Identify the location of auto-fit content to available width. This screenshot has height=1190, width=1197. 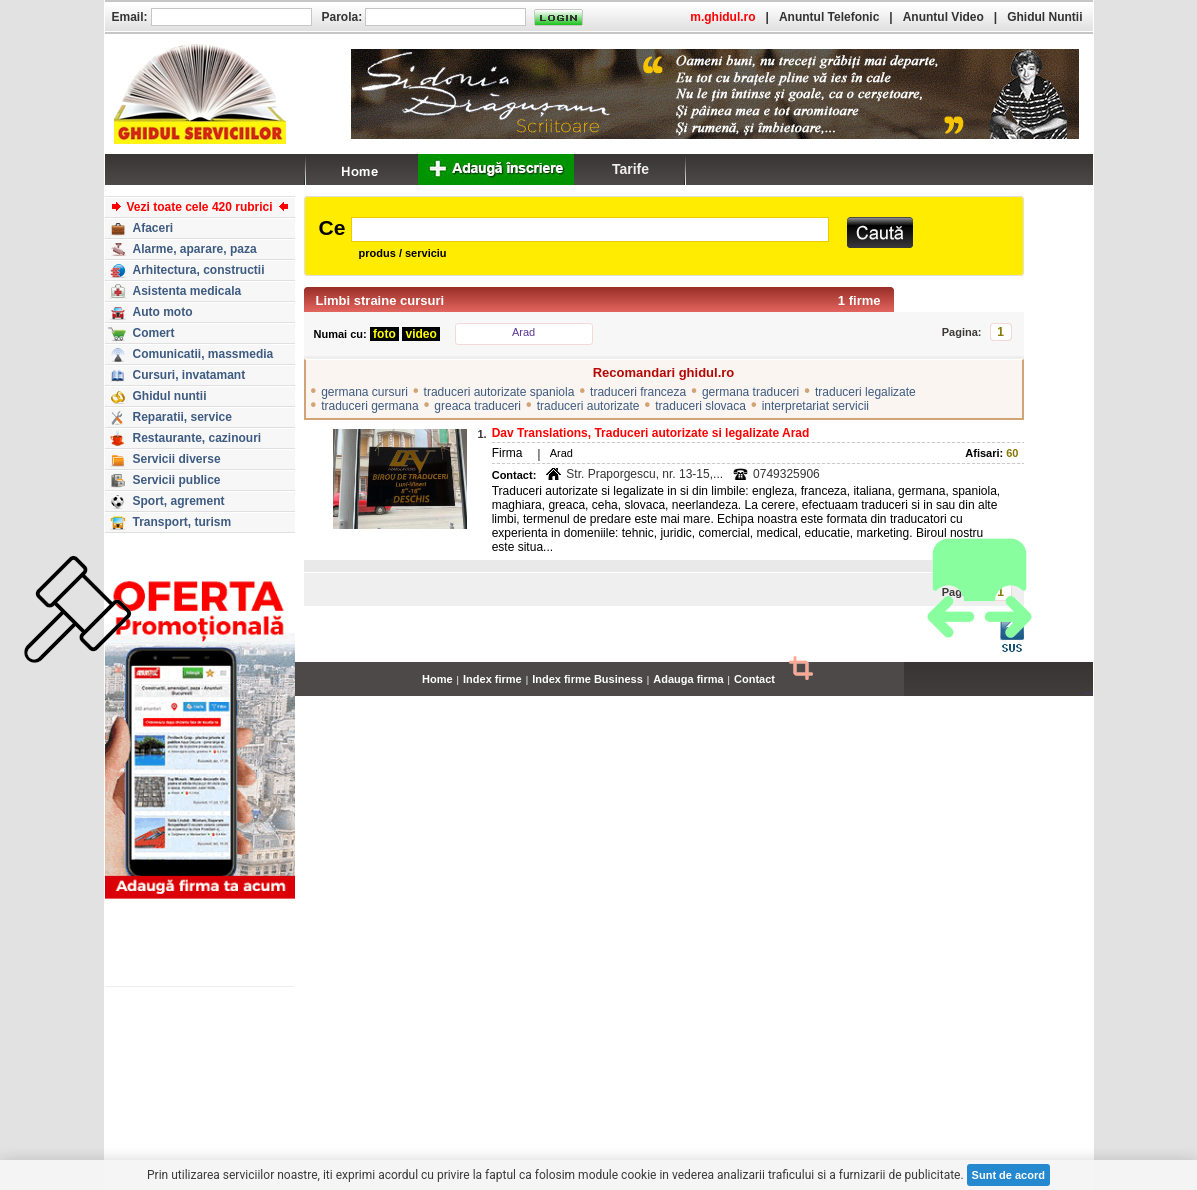
(979, 585).